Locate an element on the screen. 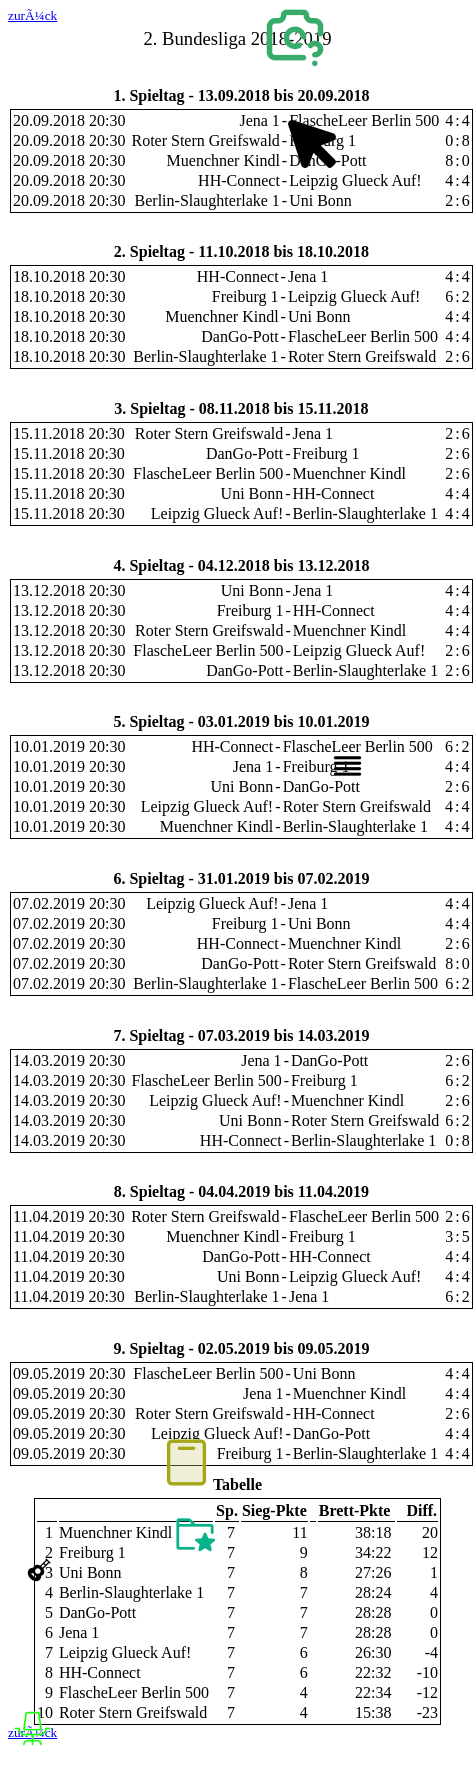 This screenshot has height=1767, width=475. access workspace or office settings is located at coordinates (32, 1728).